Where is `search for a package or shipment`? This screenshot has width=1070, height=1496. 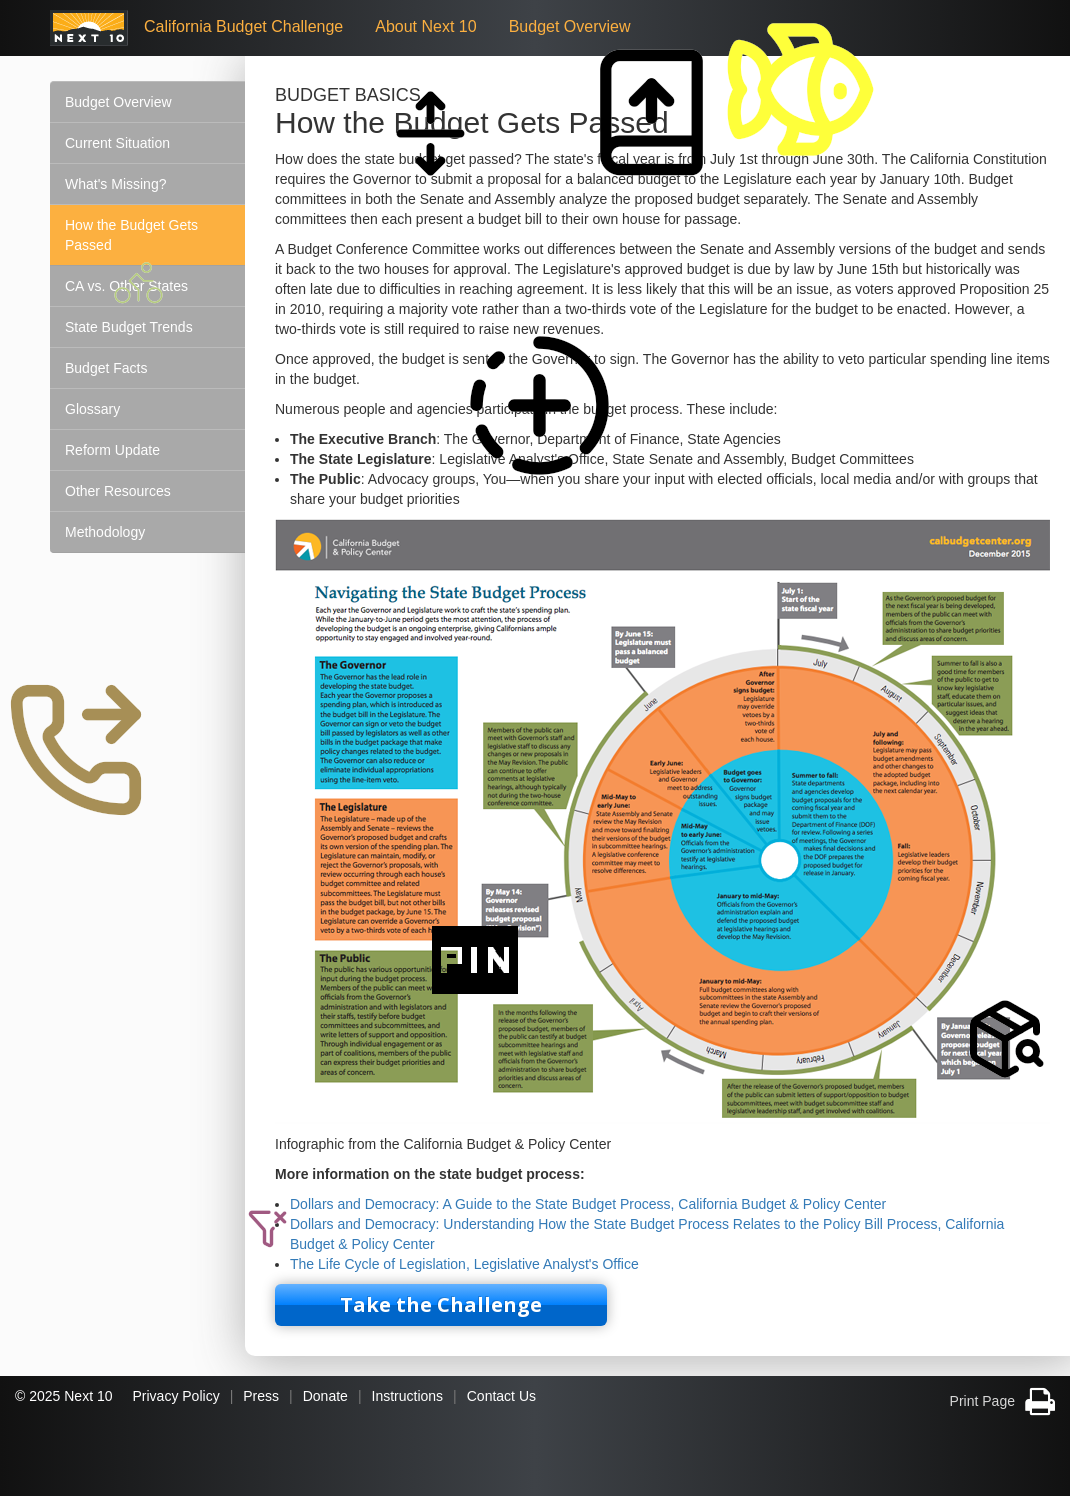 search for a package or shipment is located at coordinates (1005, 1039).